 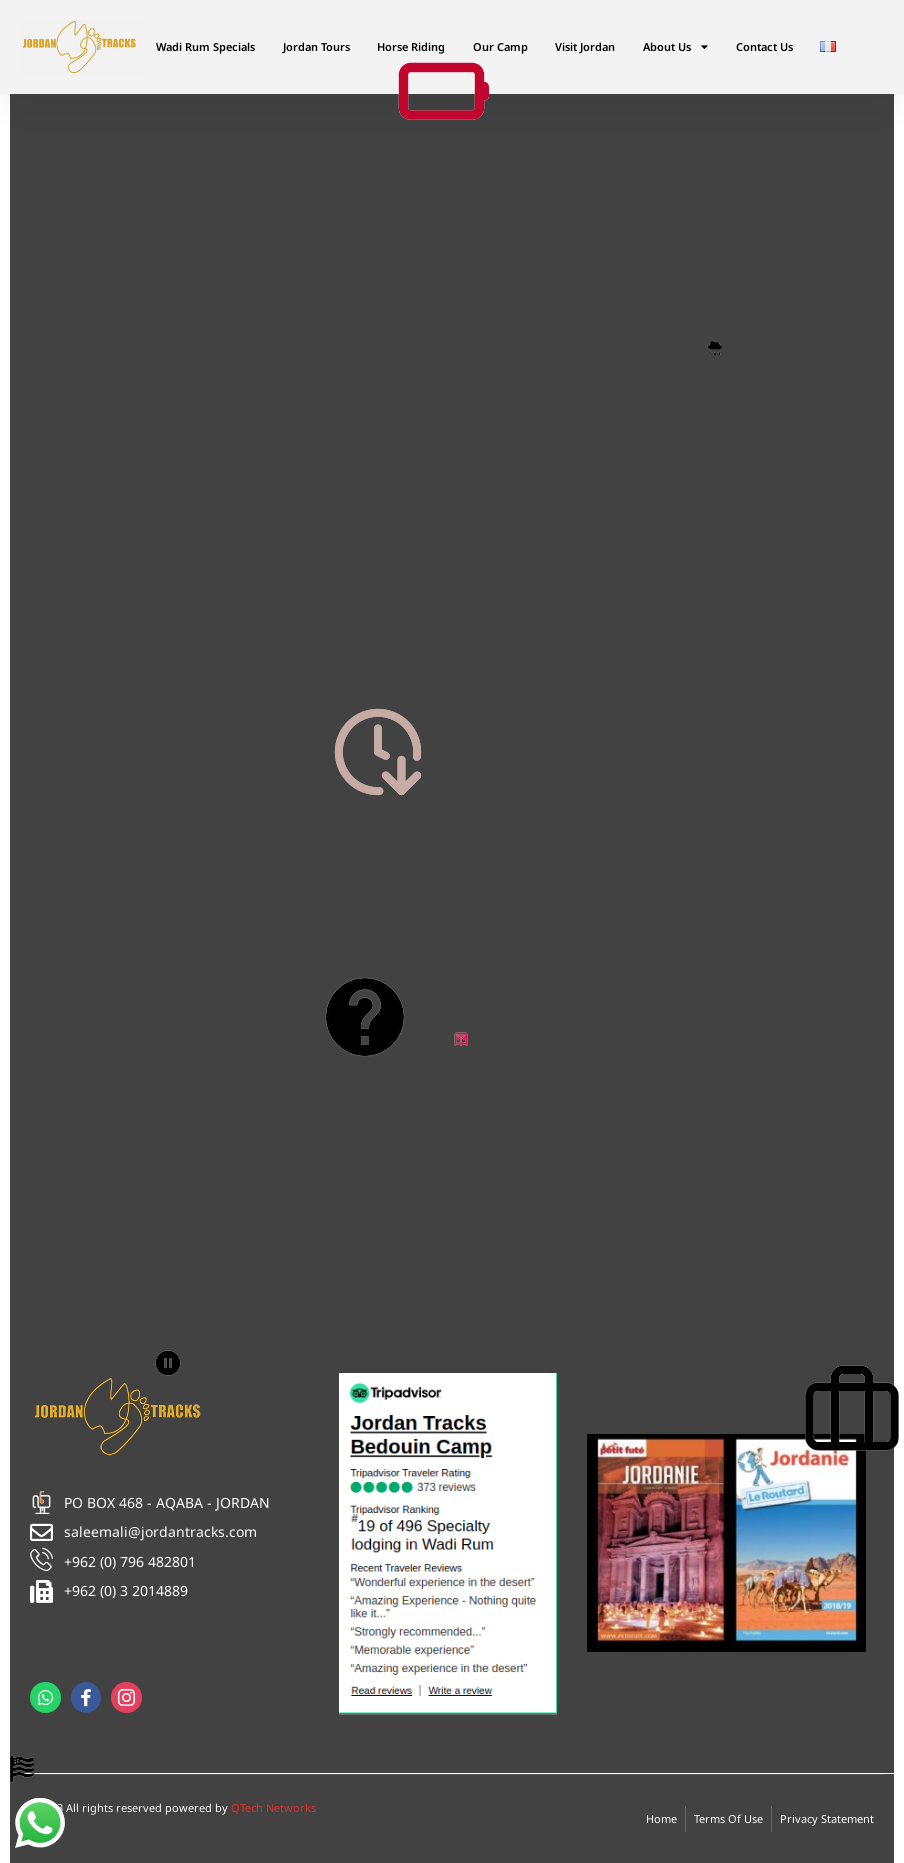 I want to click on indicates empty battery status, so click(x=441, y=86).